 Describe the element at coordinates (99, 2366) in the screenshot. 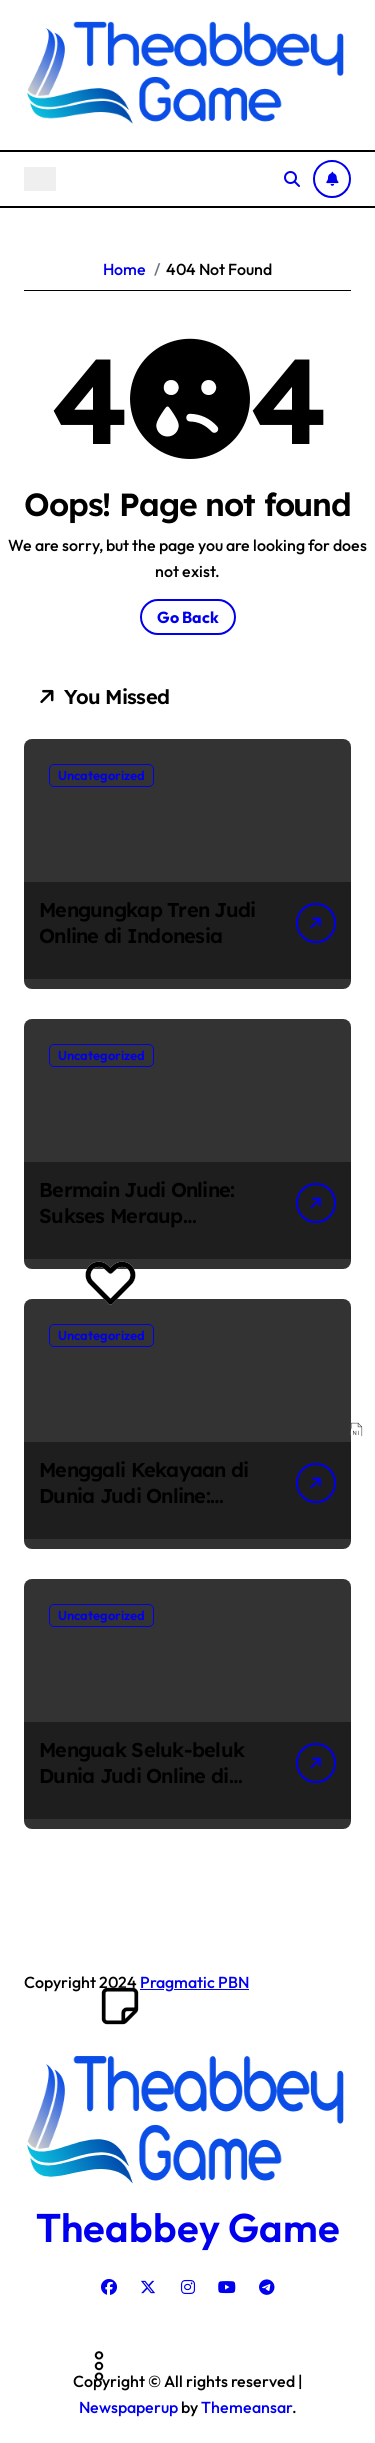

I see `open more options menu` at that location.